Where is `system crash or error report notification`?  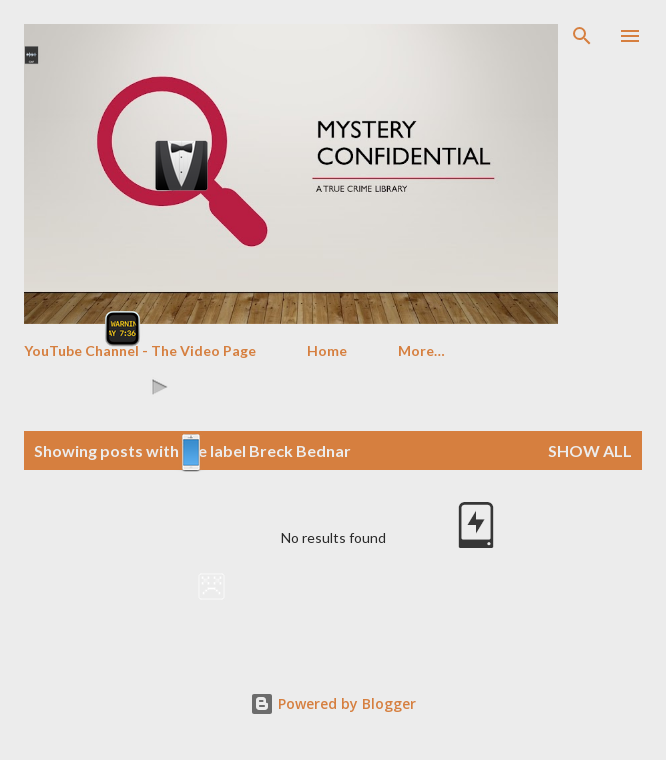 system crash or error report notification is located at coordinates (211, 586).